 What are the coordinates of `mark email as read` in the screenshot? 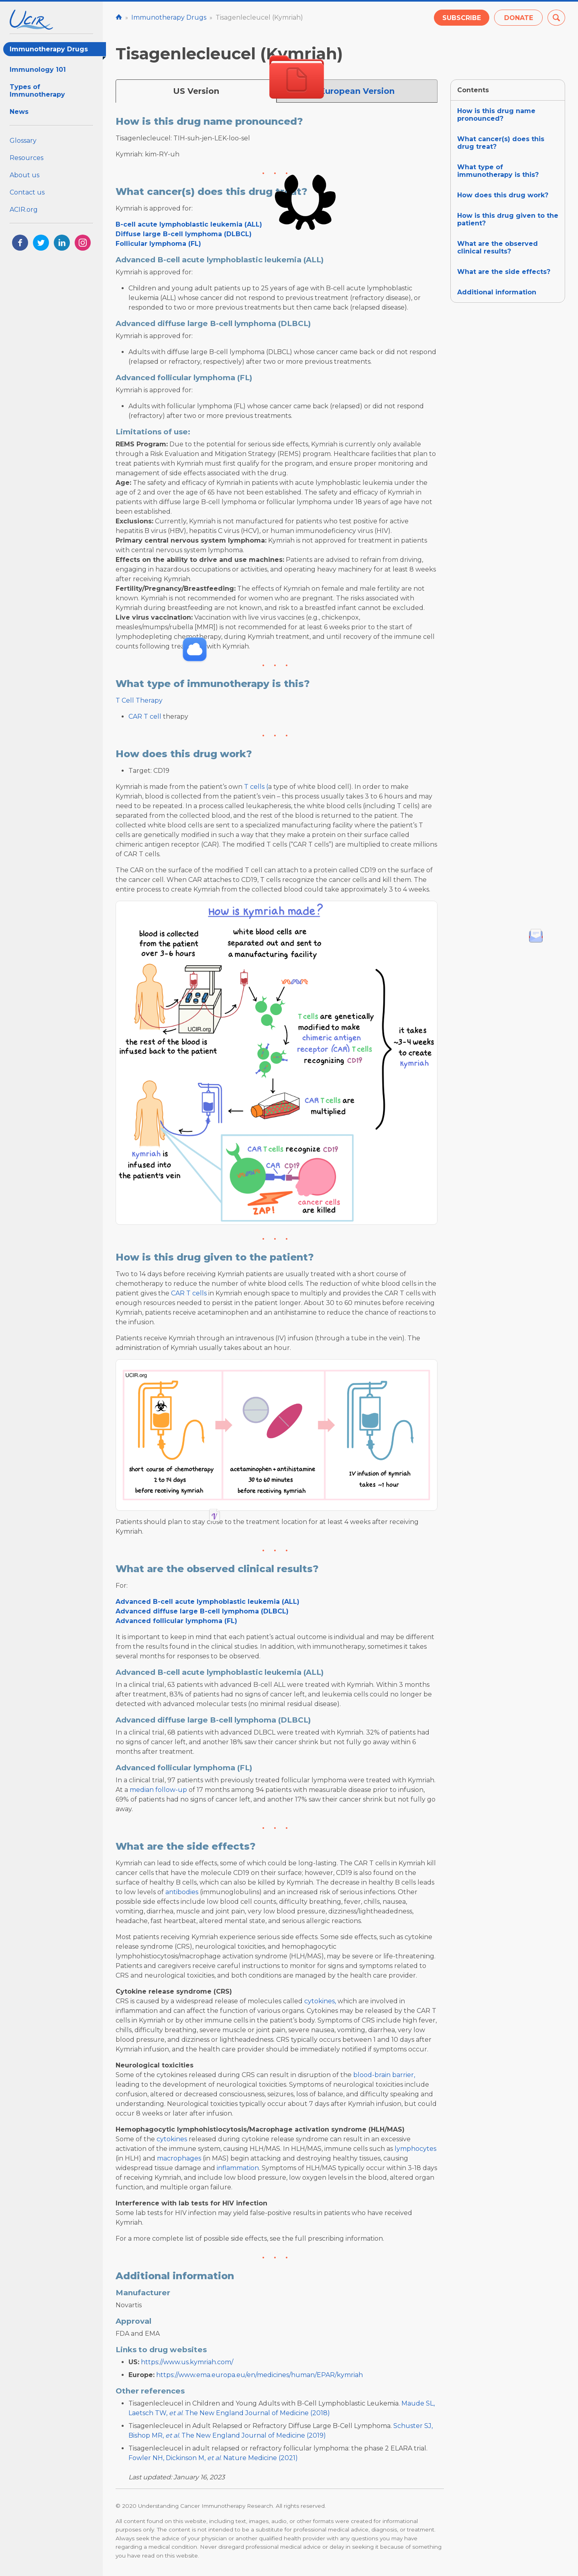 It's located at (536, 936).